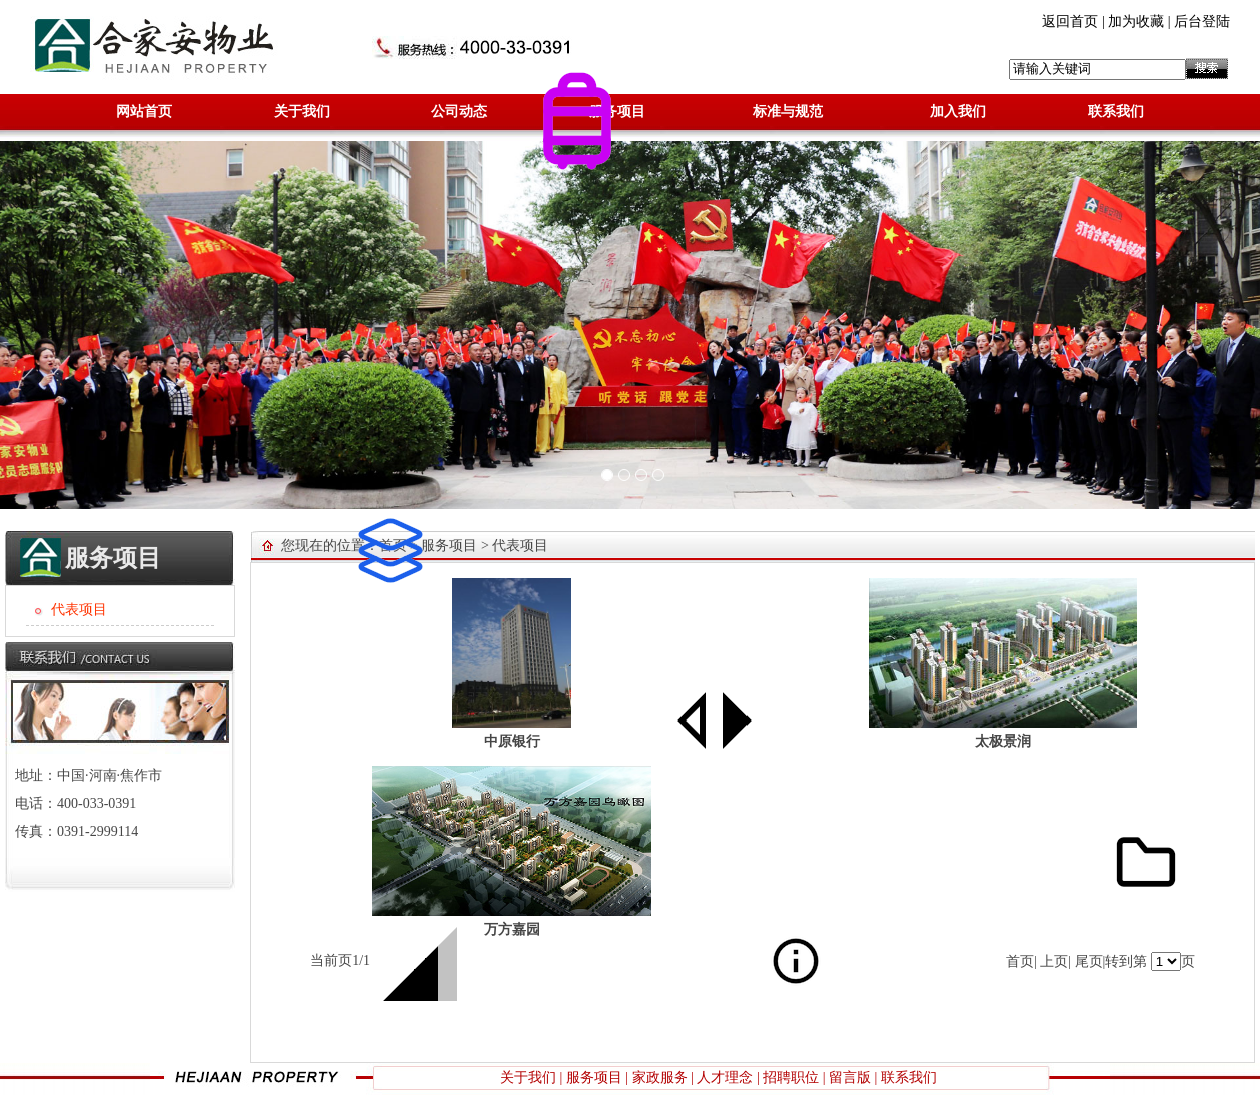 Image resolution: width=1260 pixels, height=1095 pixels. What do you see at coordinates (1146, 862) in the screenshot?
I see `open file folder` at bounding box center [1146, 862].